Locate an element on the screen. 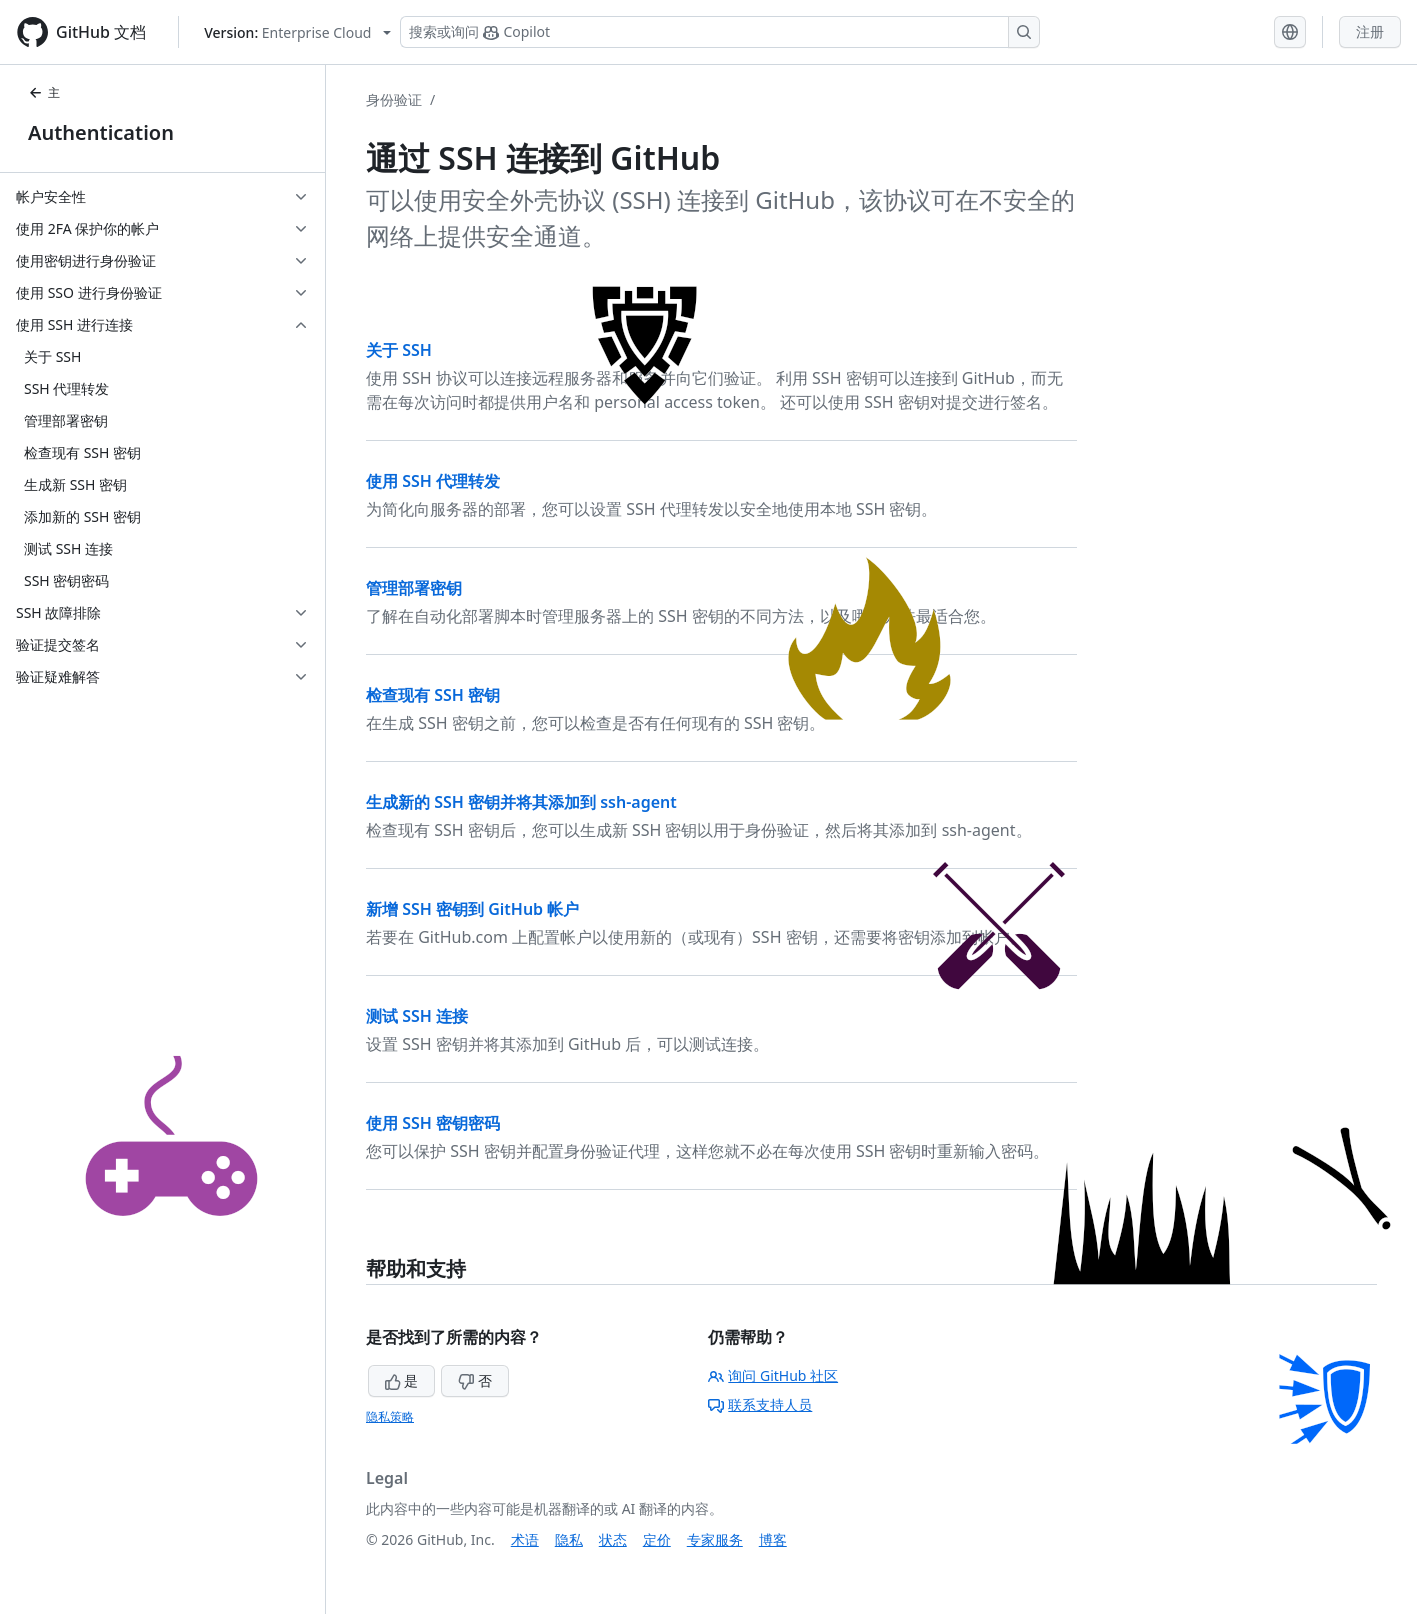  access water sports or kayaking activities is located at coordinates (999, 928).